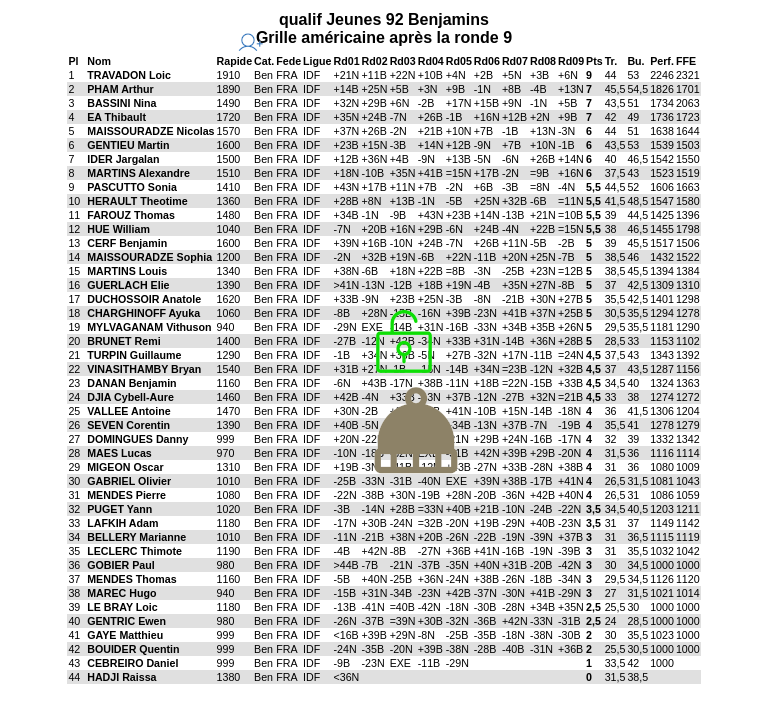 The image size is (768, 720). What do you see at coordinates (404, 345) in the screenshot?
I see `unlocked or unsecured state` at bounding box center [404, 345].